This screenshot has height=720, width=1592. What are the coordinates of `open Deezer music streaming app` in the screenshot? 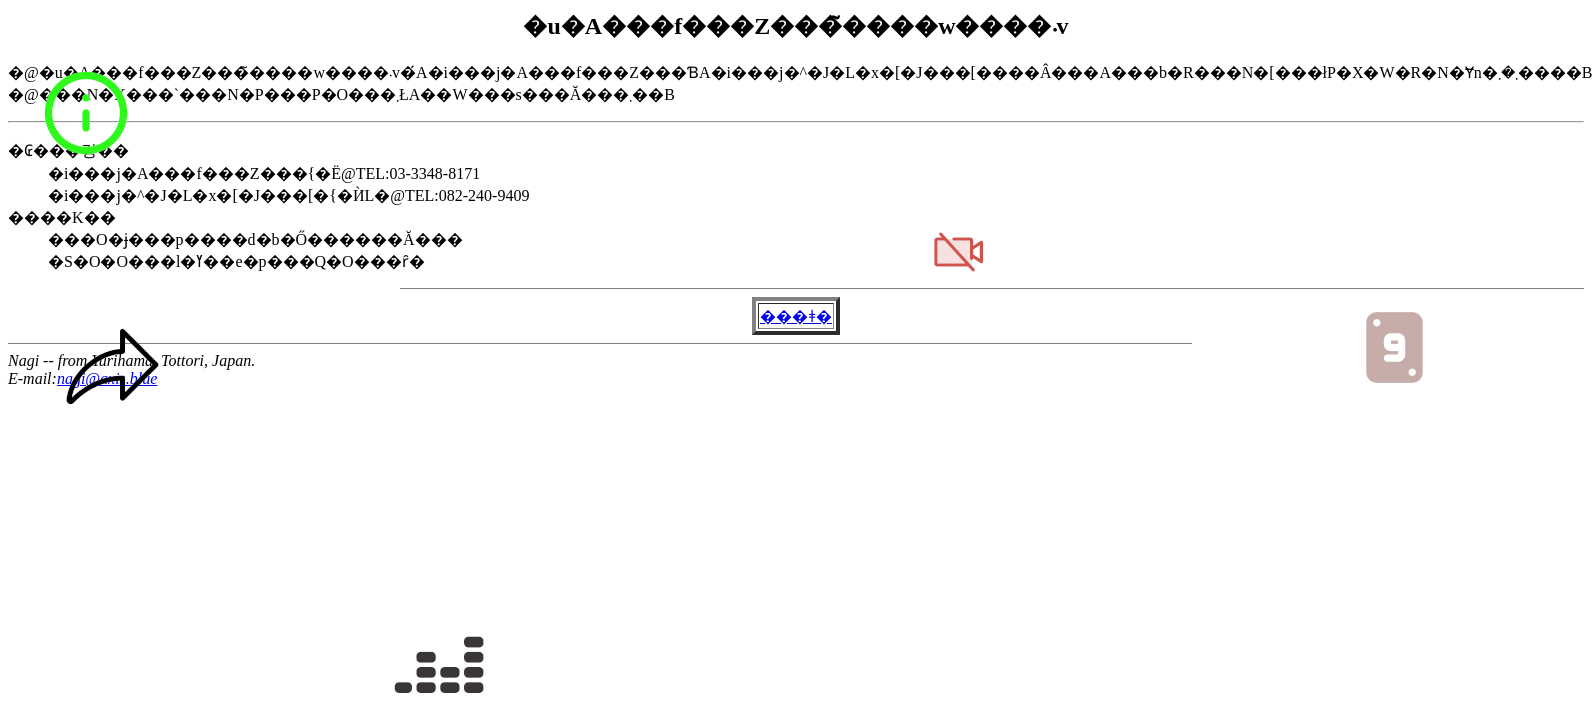 It's located at (438, 667).